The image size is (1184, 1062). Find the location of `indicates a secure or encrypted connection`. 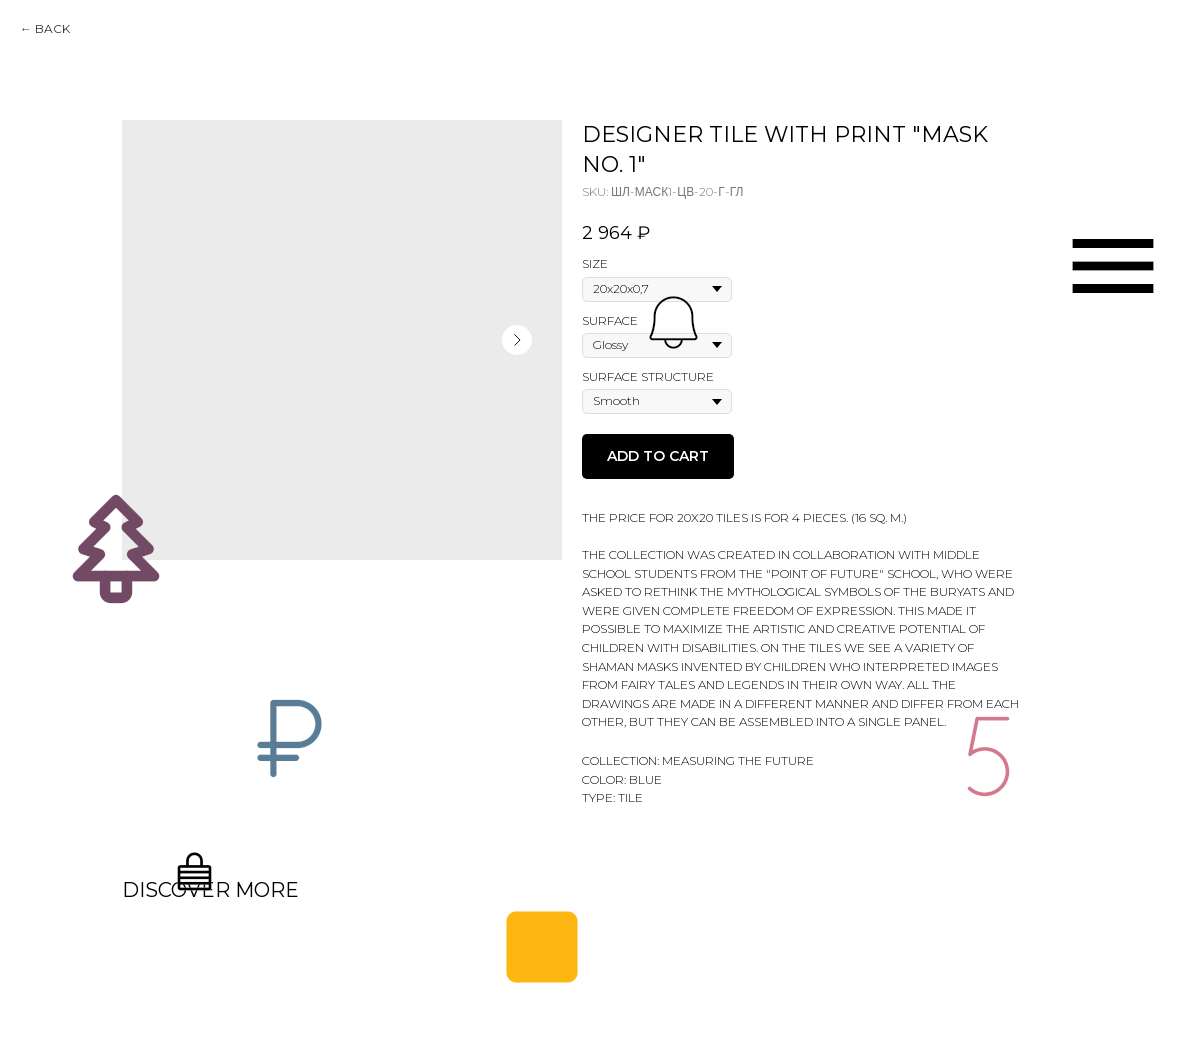

indicates a secure or encrypted connection is located at coordinates (194, 873).